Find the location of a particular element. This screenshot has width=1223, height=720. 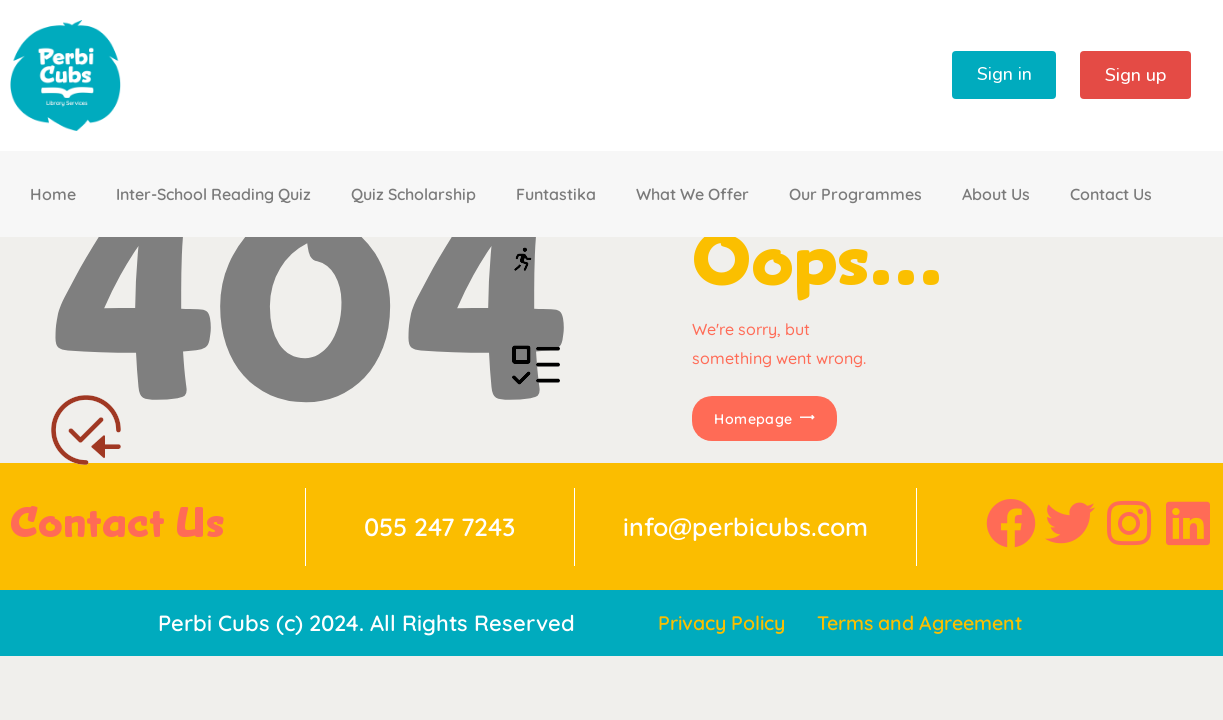

view task list or checklist is located at coordinates (536, 364).